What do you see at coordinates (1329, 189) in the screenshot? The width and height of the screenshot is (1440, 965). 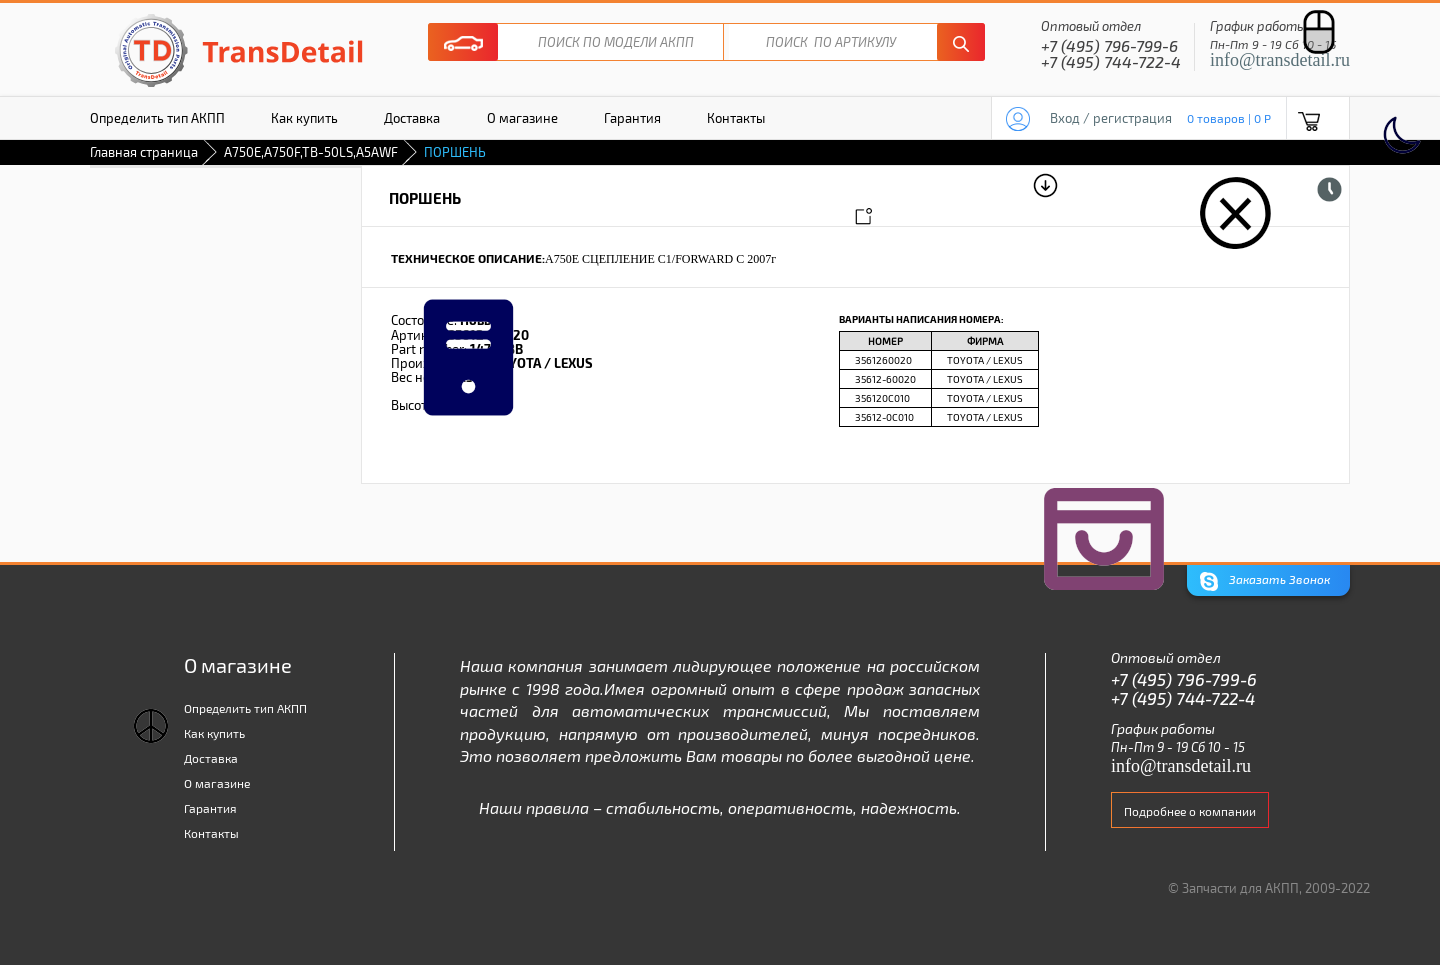 I see `indicates the current time or timestamp` at bounding box center [1329, 189].